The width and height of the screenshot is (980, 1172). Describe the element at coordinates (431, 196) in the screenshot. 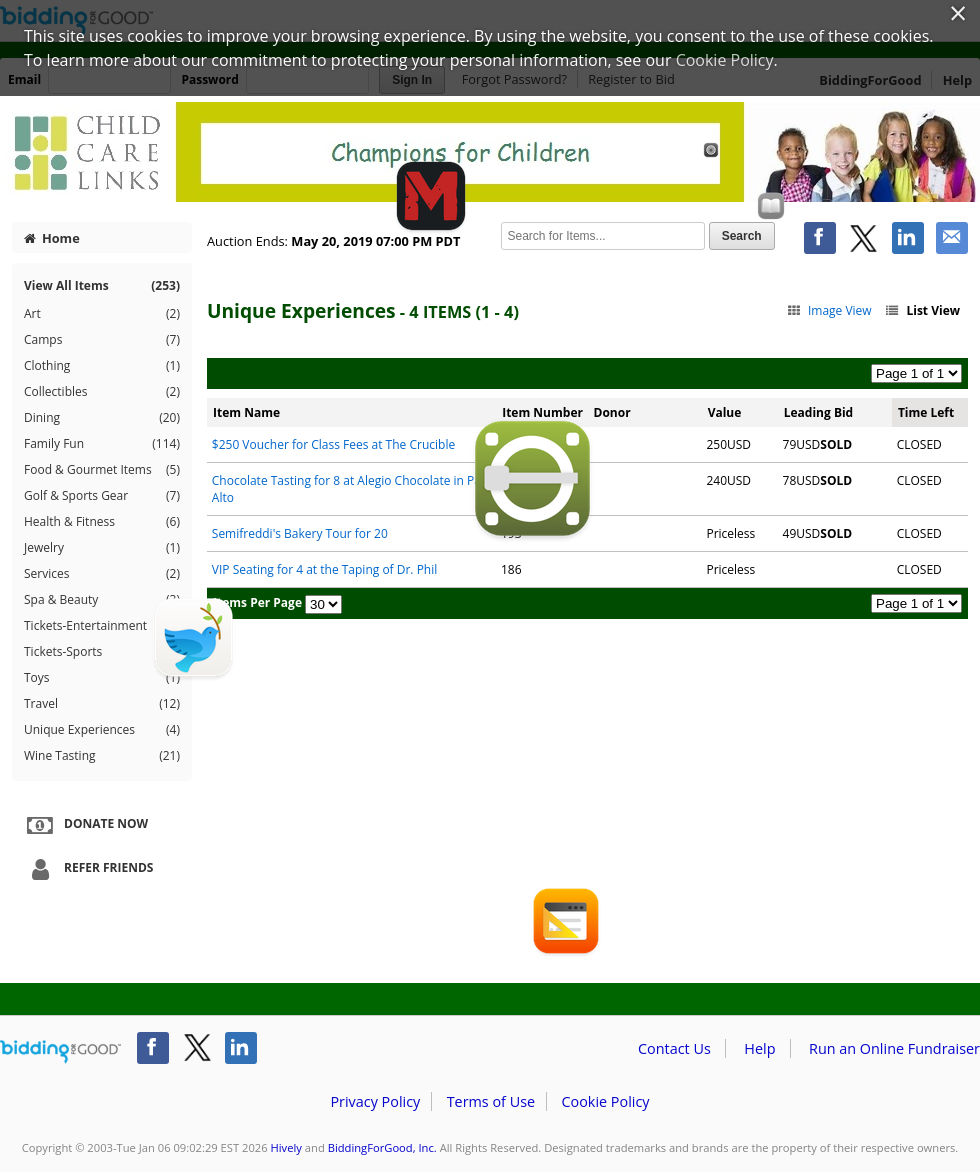

I see `launch Metro 2033 game` at that location.